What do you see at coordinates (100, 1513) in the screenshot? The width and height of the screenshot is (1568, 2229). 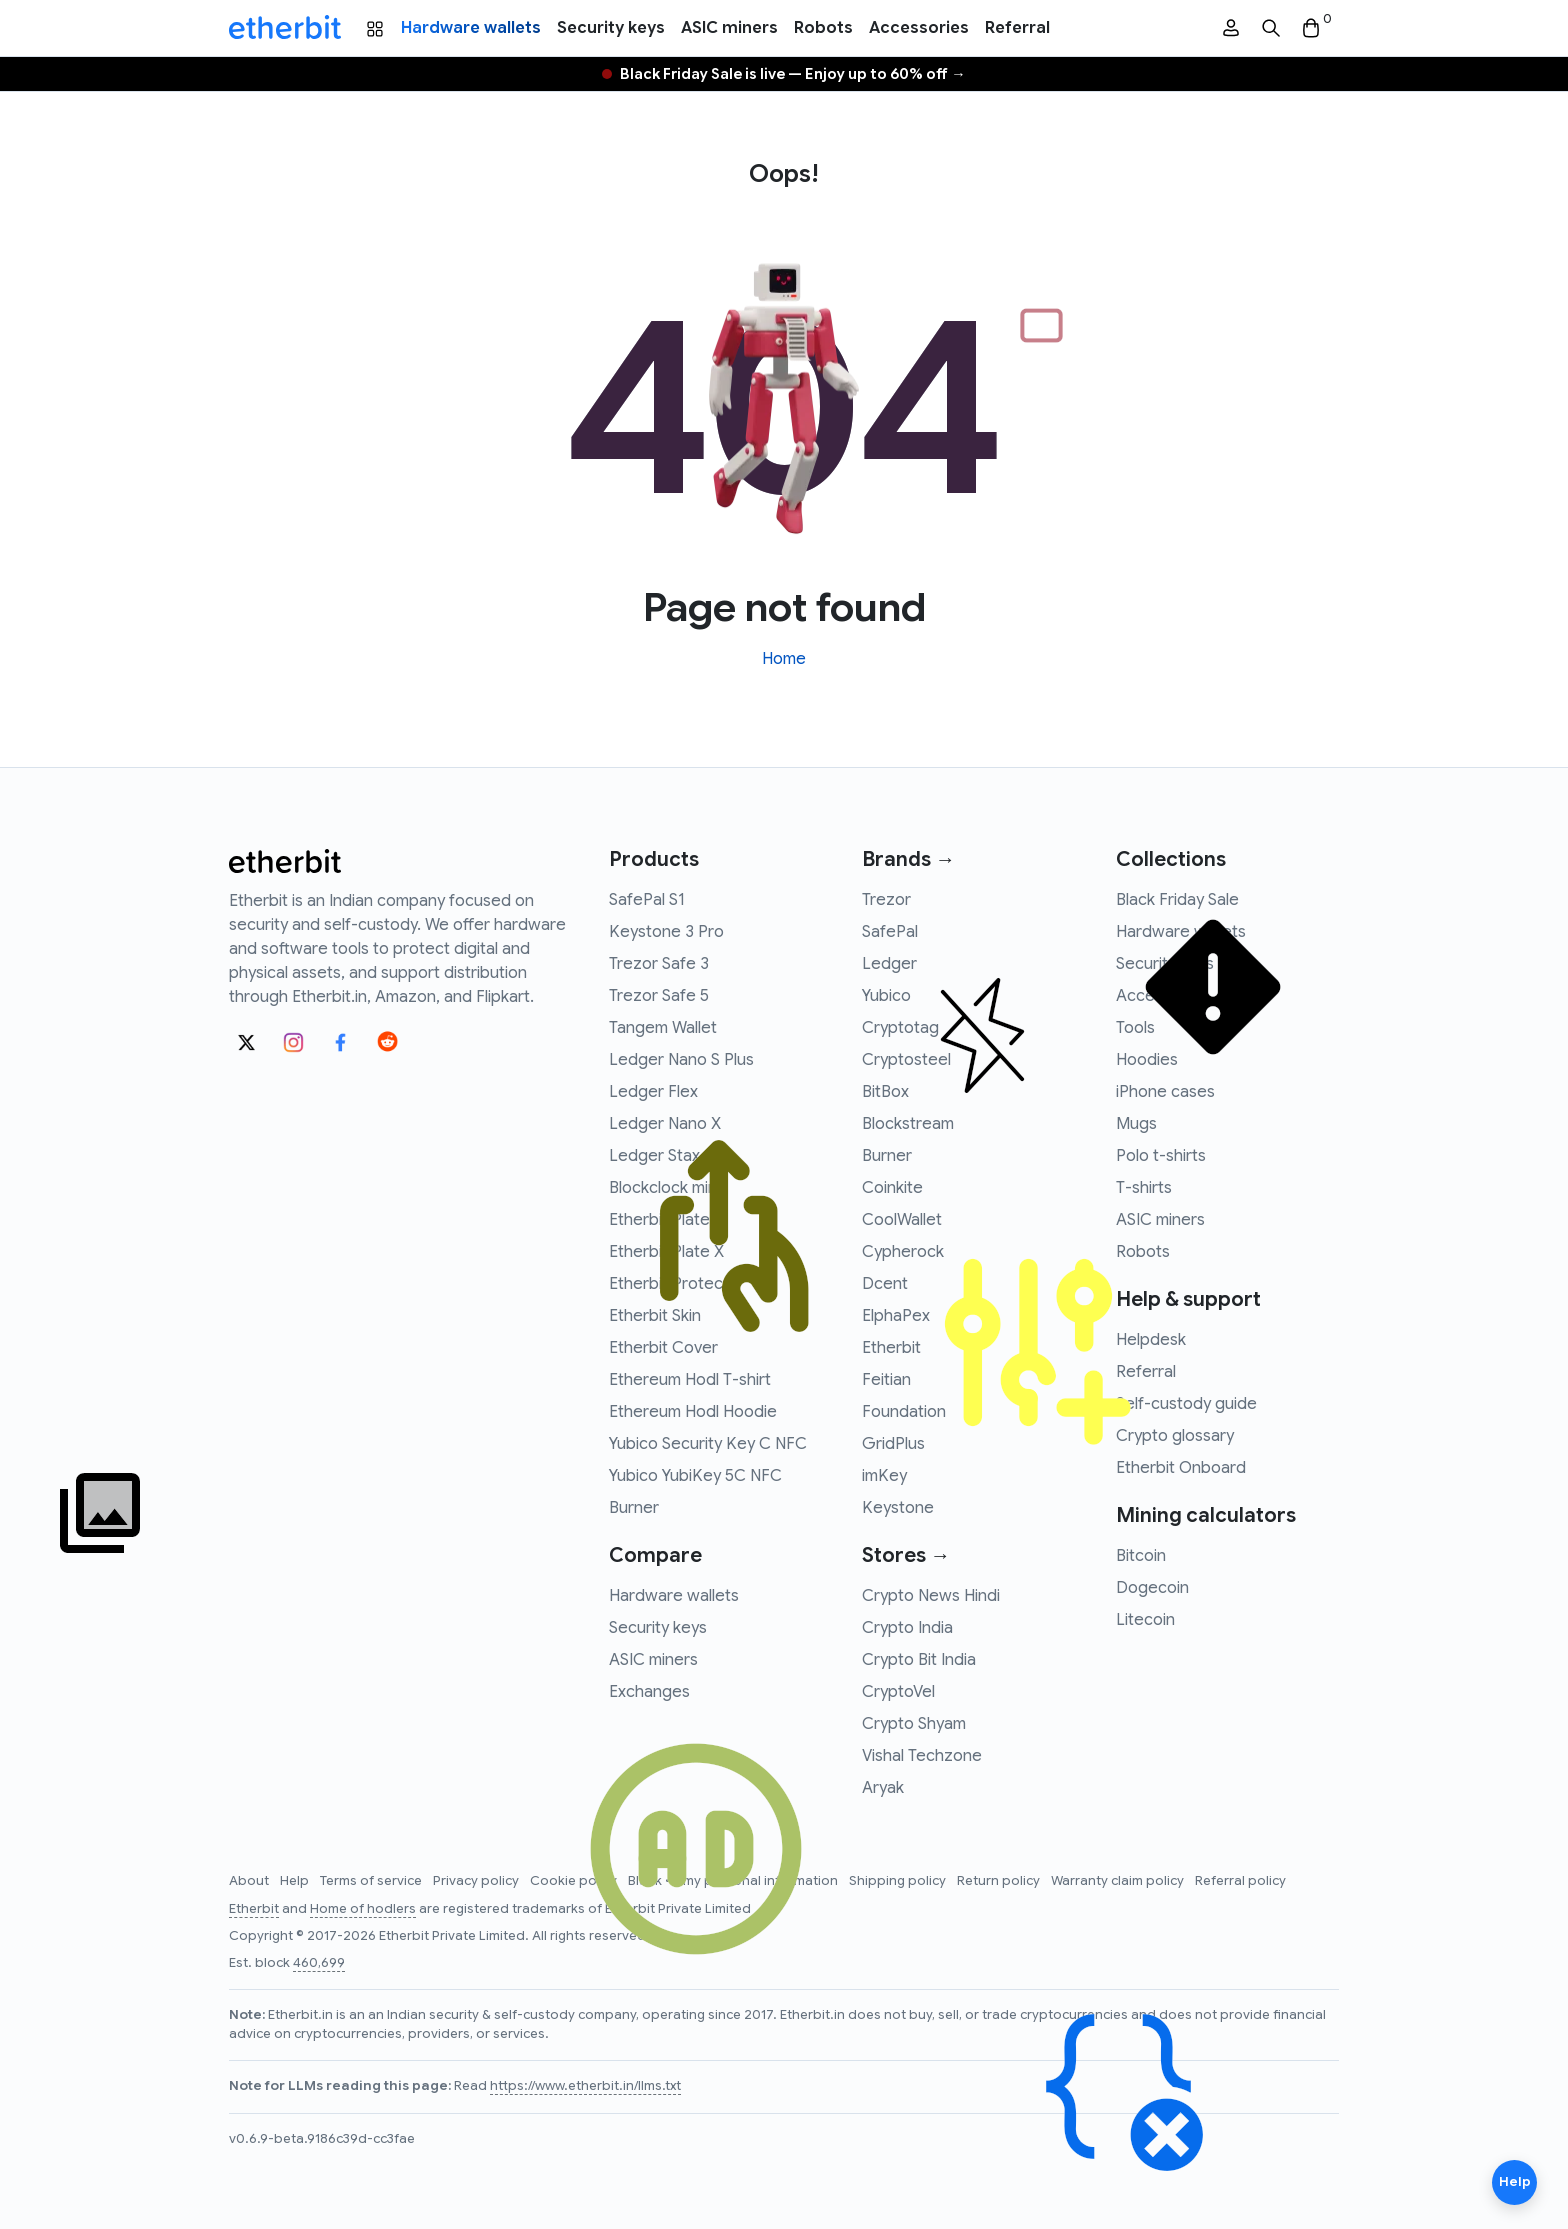 I see `access your photo library` at bounding box center [100, 1513].